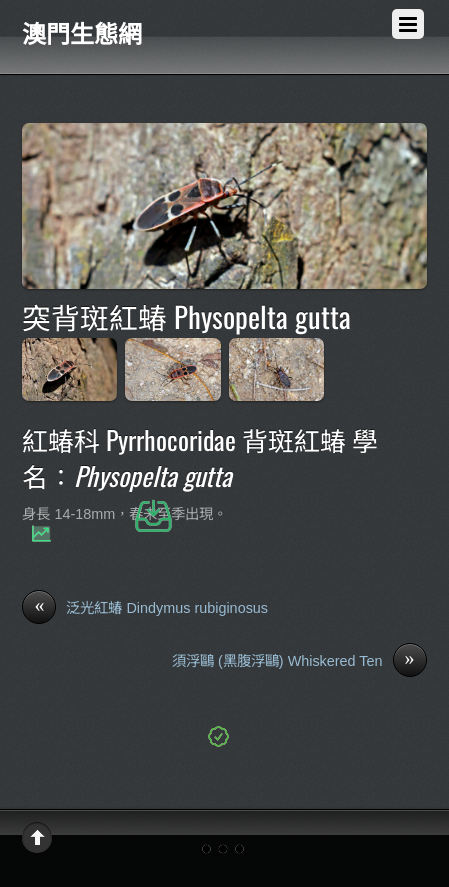 The width and height of the screenshot is (449, 887). I want to click on access more options or actions, so click(223, 849).